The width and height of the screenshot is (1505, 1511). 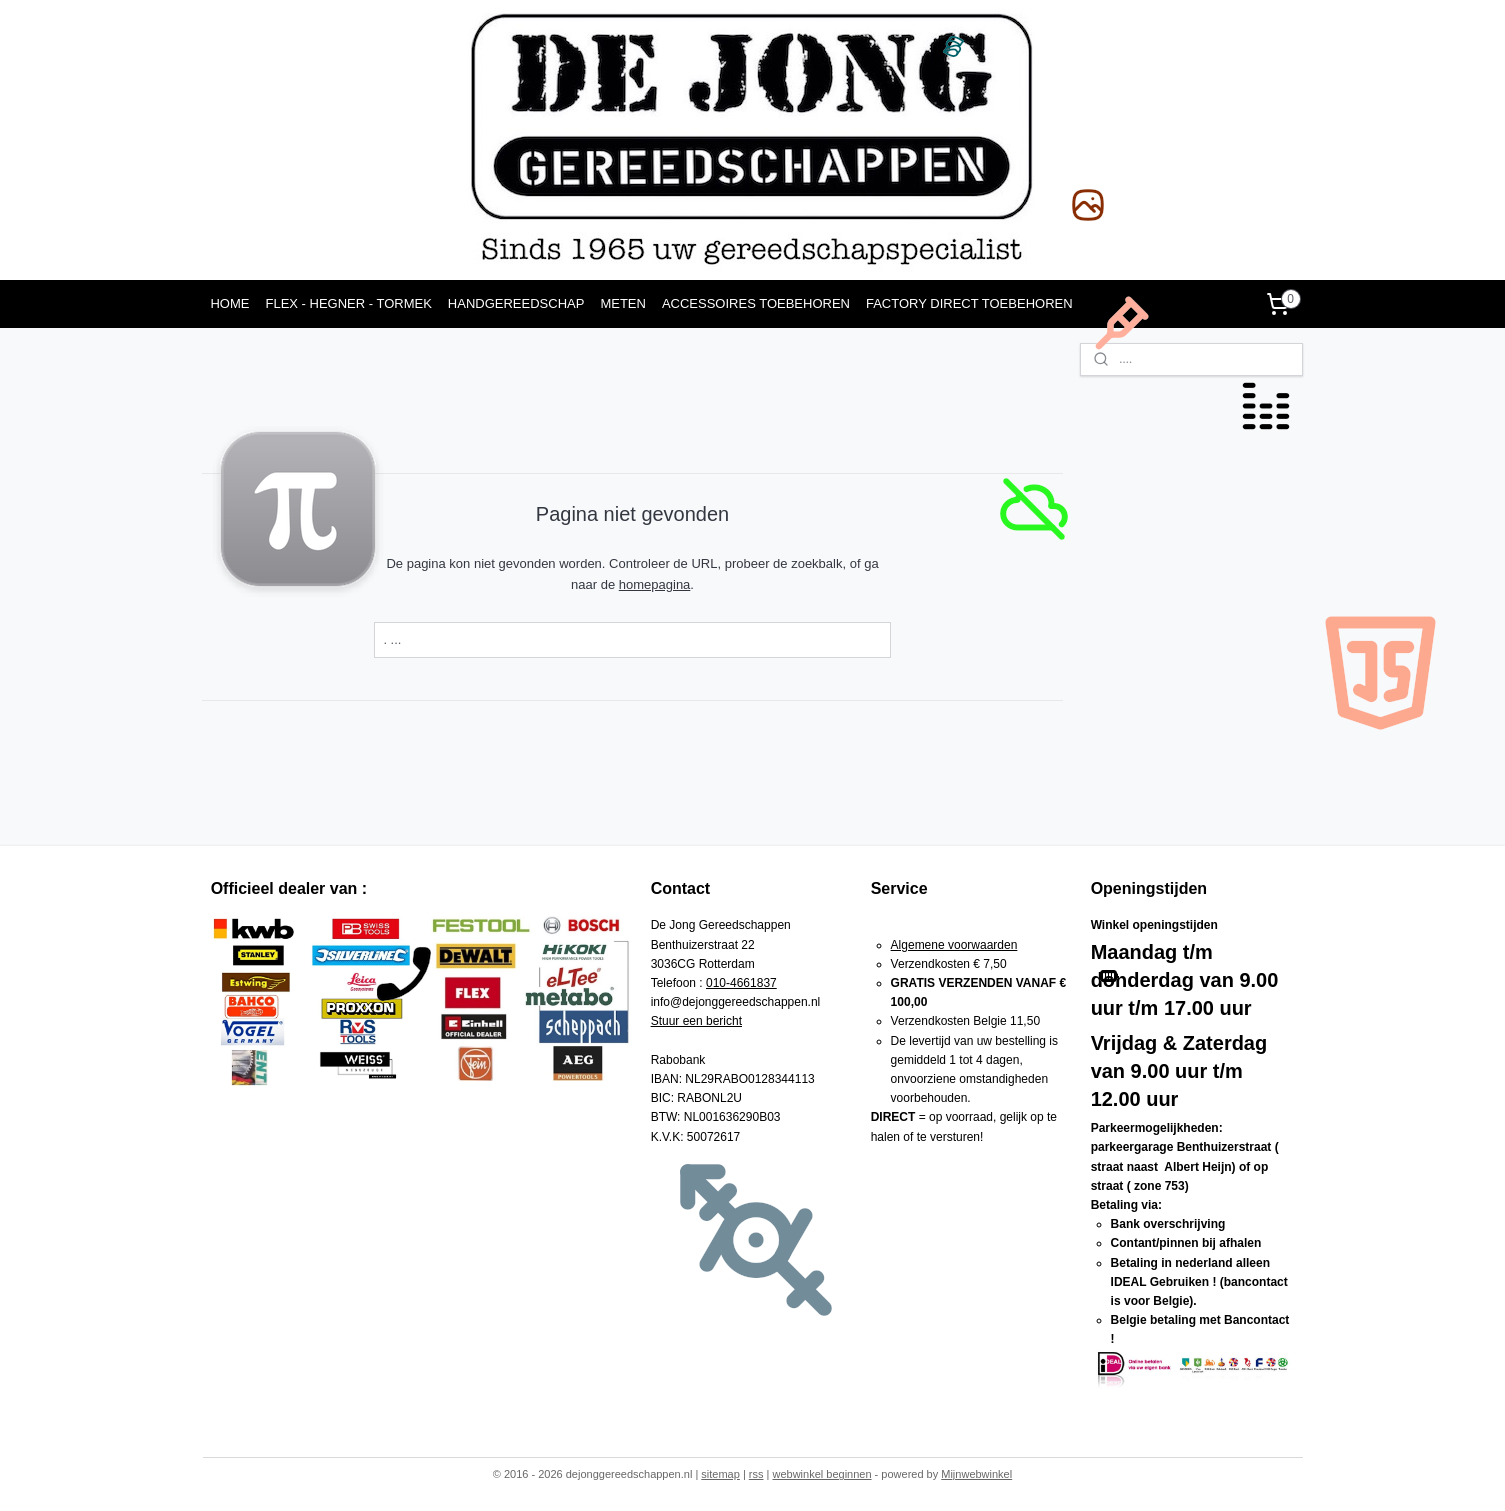 What do you see at coordinates (1088, 205) in the screenshot?
I see `view photo gallery` at bounding box center [1088, 205].